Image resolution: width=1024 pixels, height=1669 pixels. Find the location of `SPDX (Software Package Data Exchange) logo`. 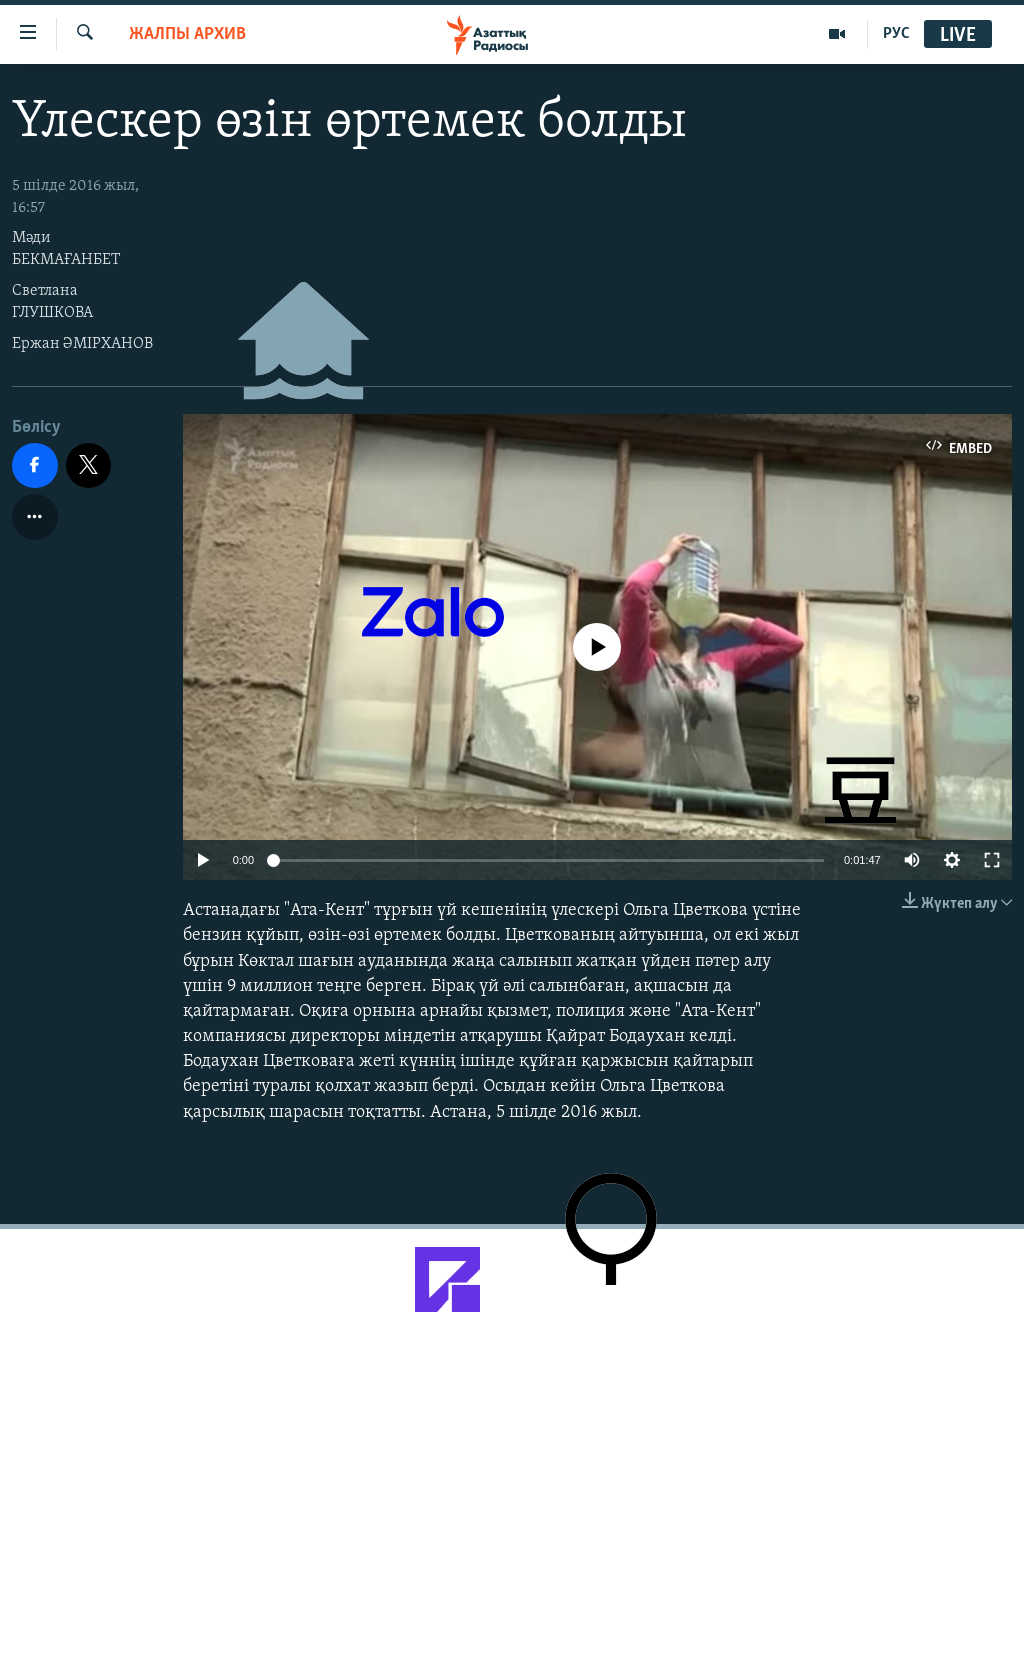

SPDX (Software Package Data Exchange) logo is located at coordinates (447, 1279).